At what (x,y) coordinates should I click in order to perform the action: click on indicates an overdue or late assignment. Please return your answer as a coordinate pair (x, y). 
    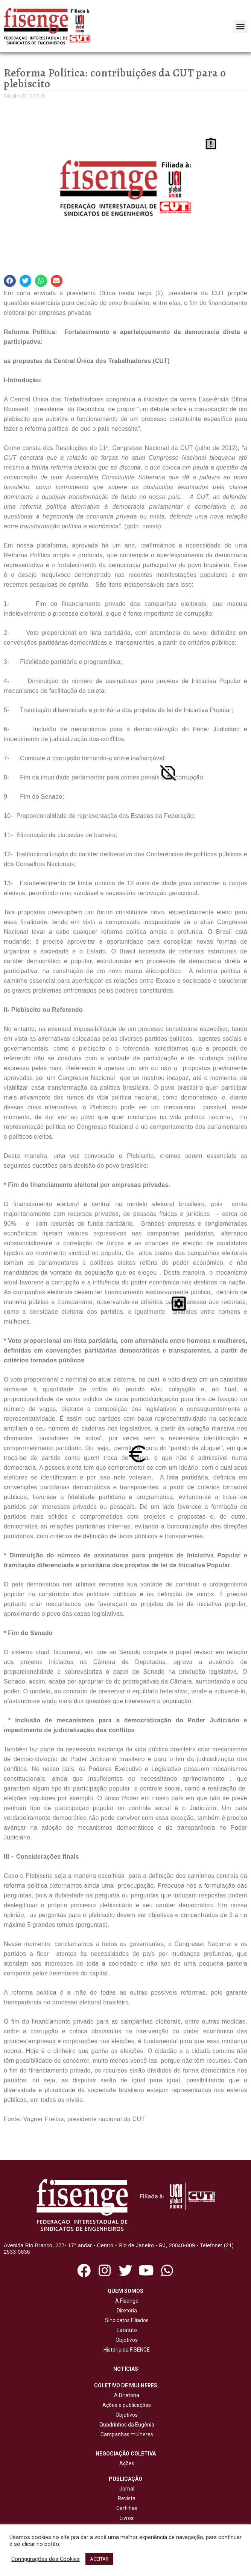
    Looking at the image, I should click on (211, 144).